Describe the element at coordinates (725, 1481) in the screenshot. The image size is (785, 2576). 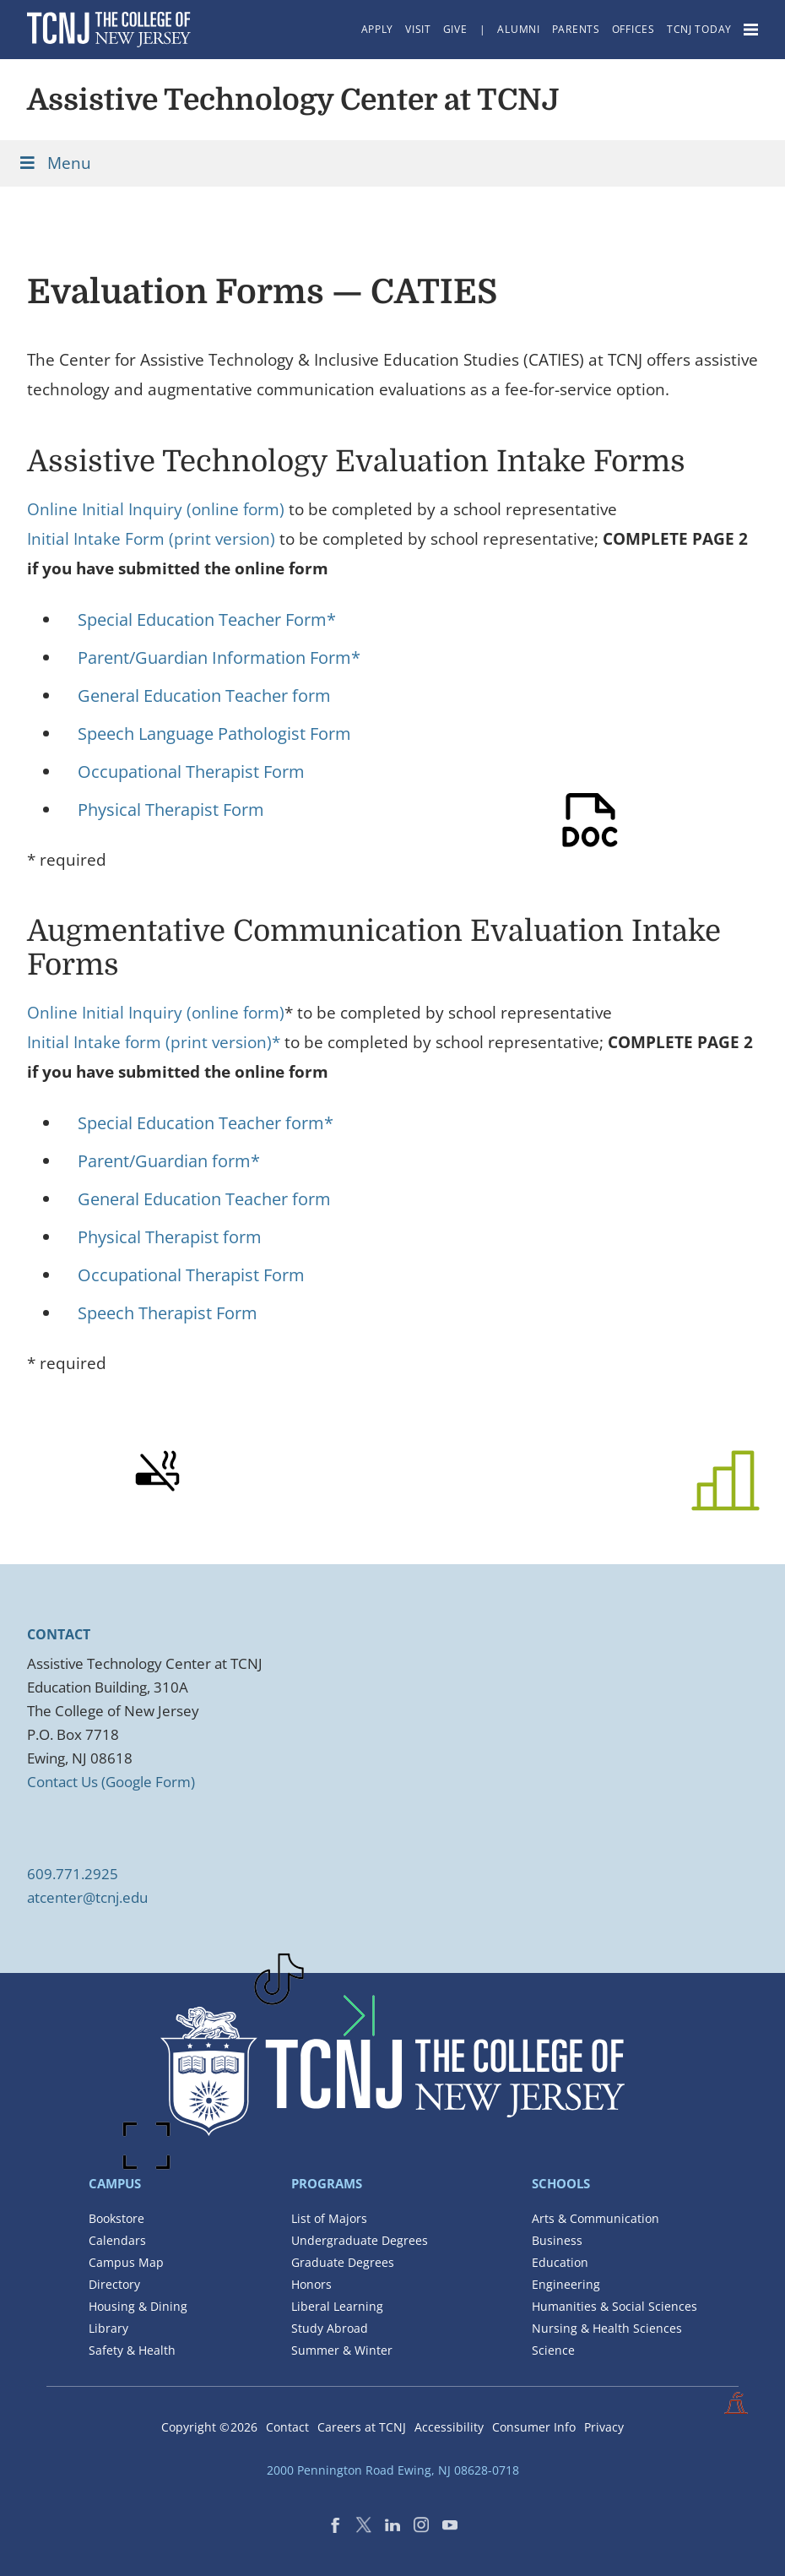
I see `view analytics or statistics` at that location.